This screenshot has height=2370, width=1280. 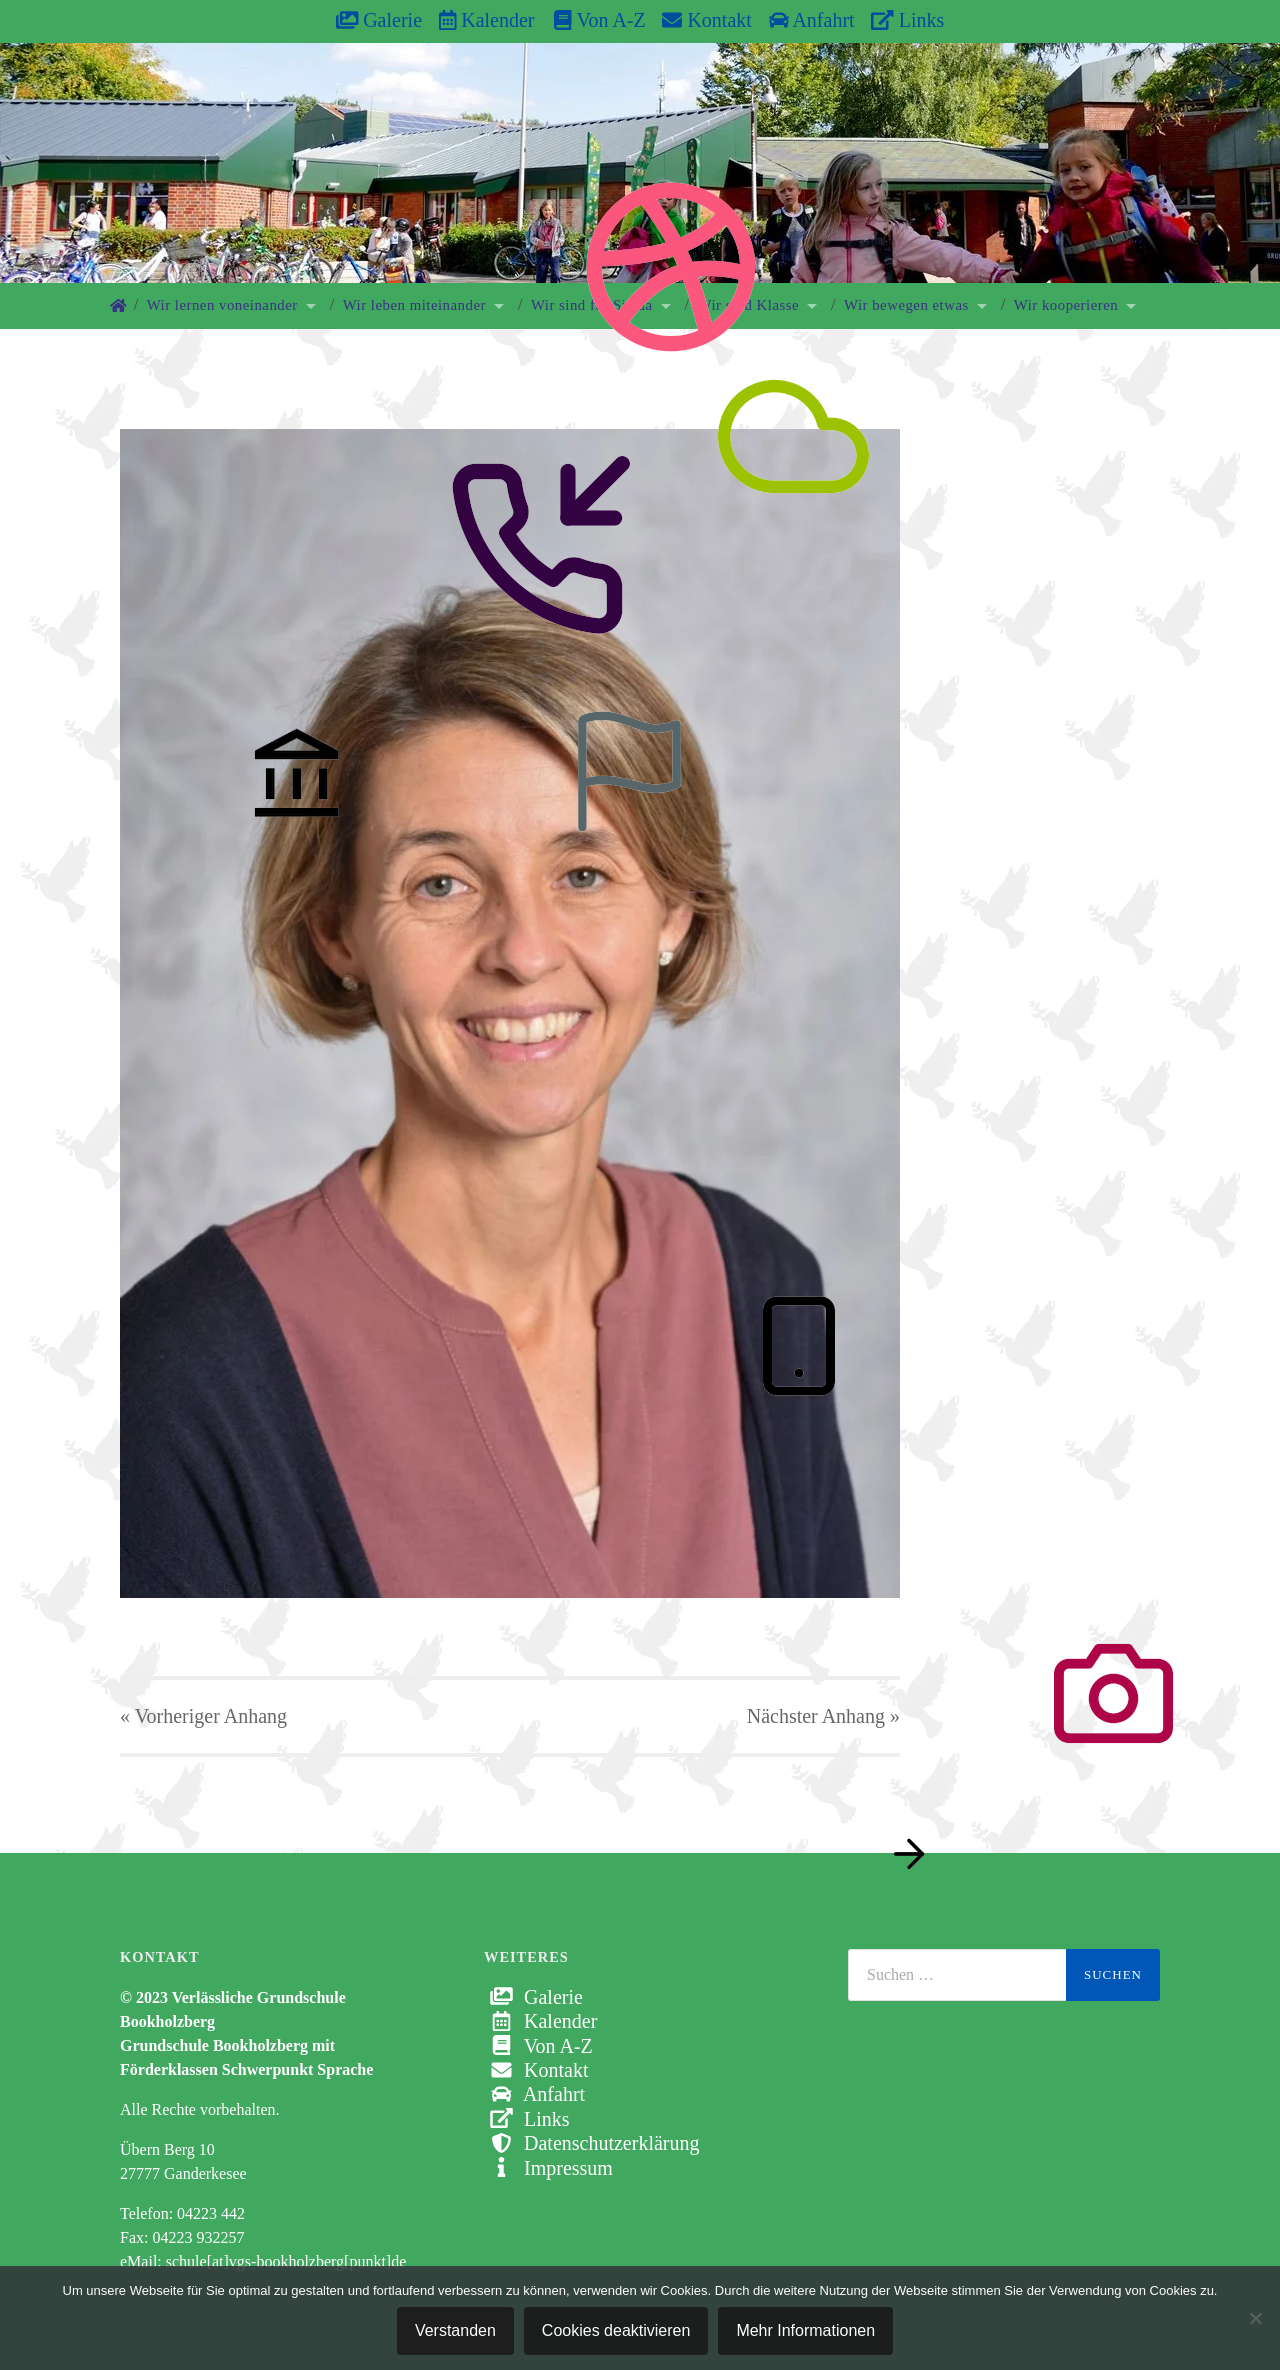 I want to click on take a photo, so click(x=1113, y=1693).